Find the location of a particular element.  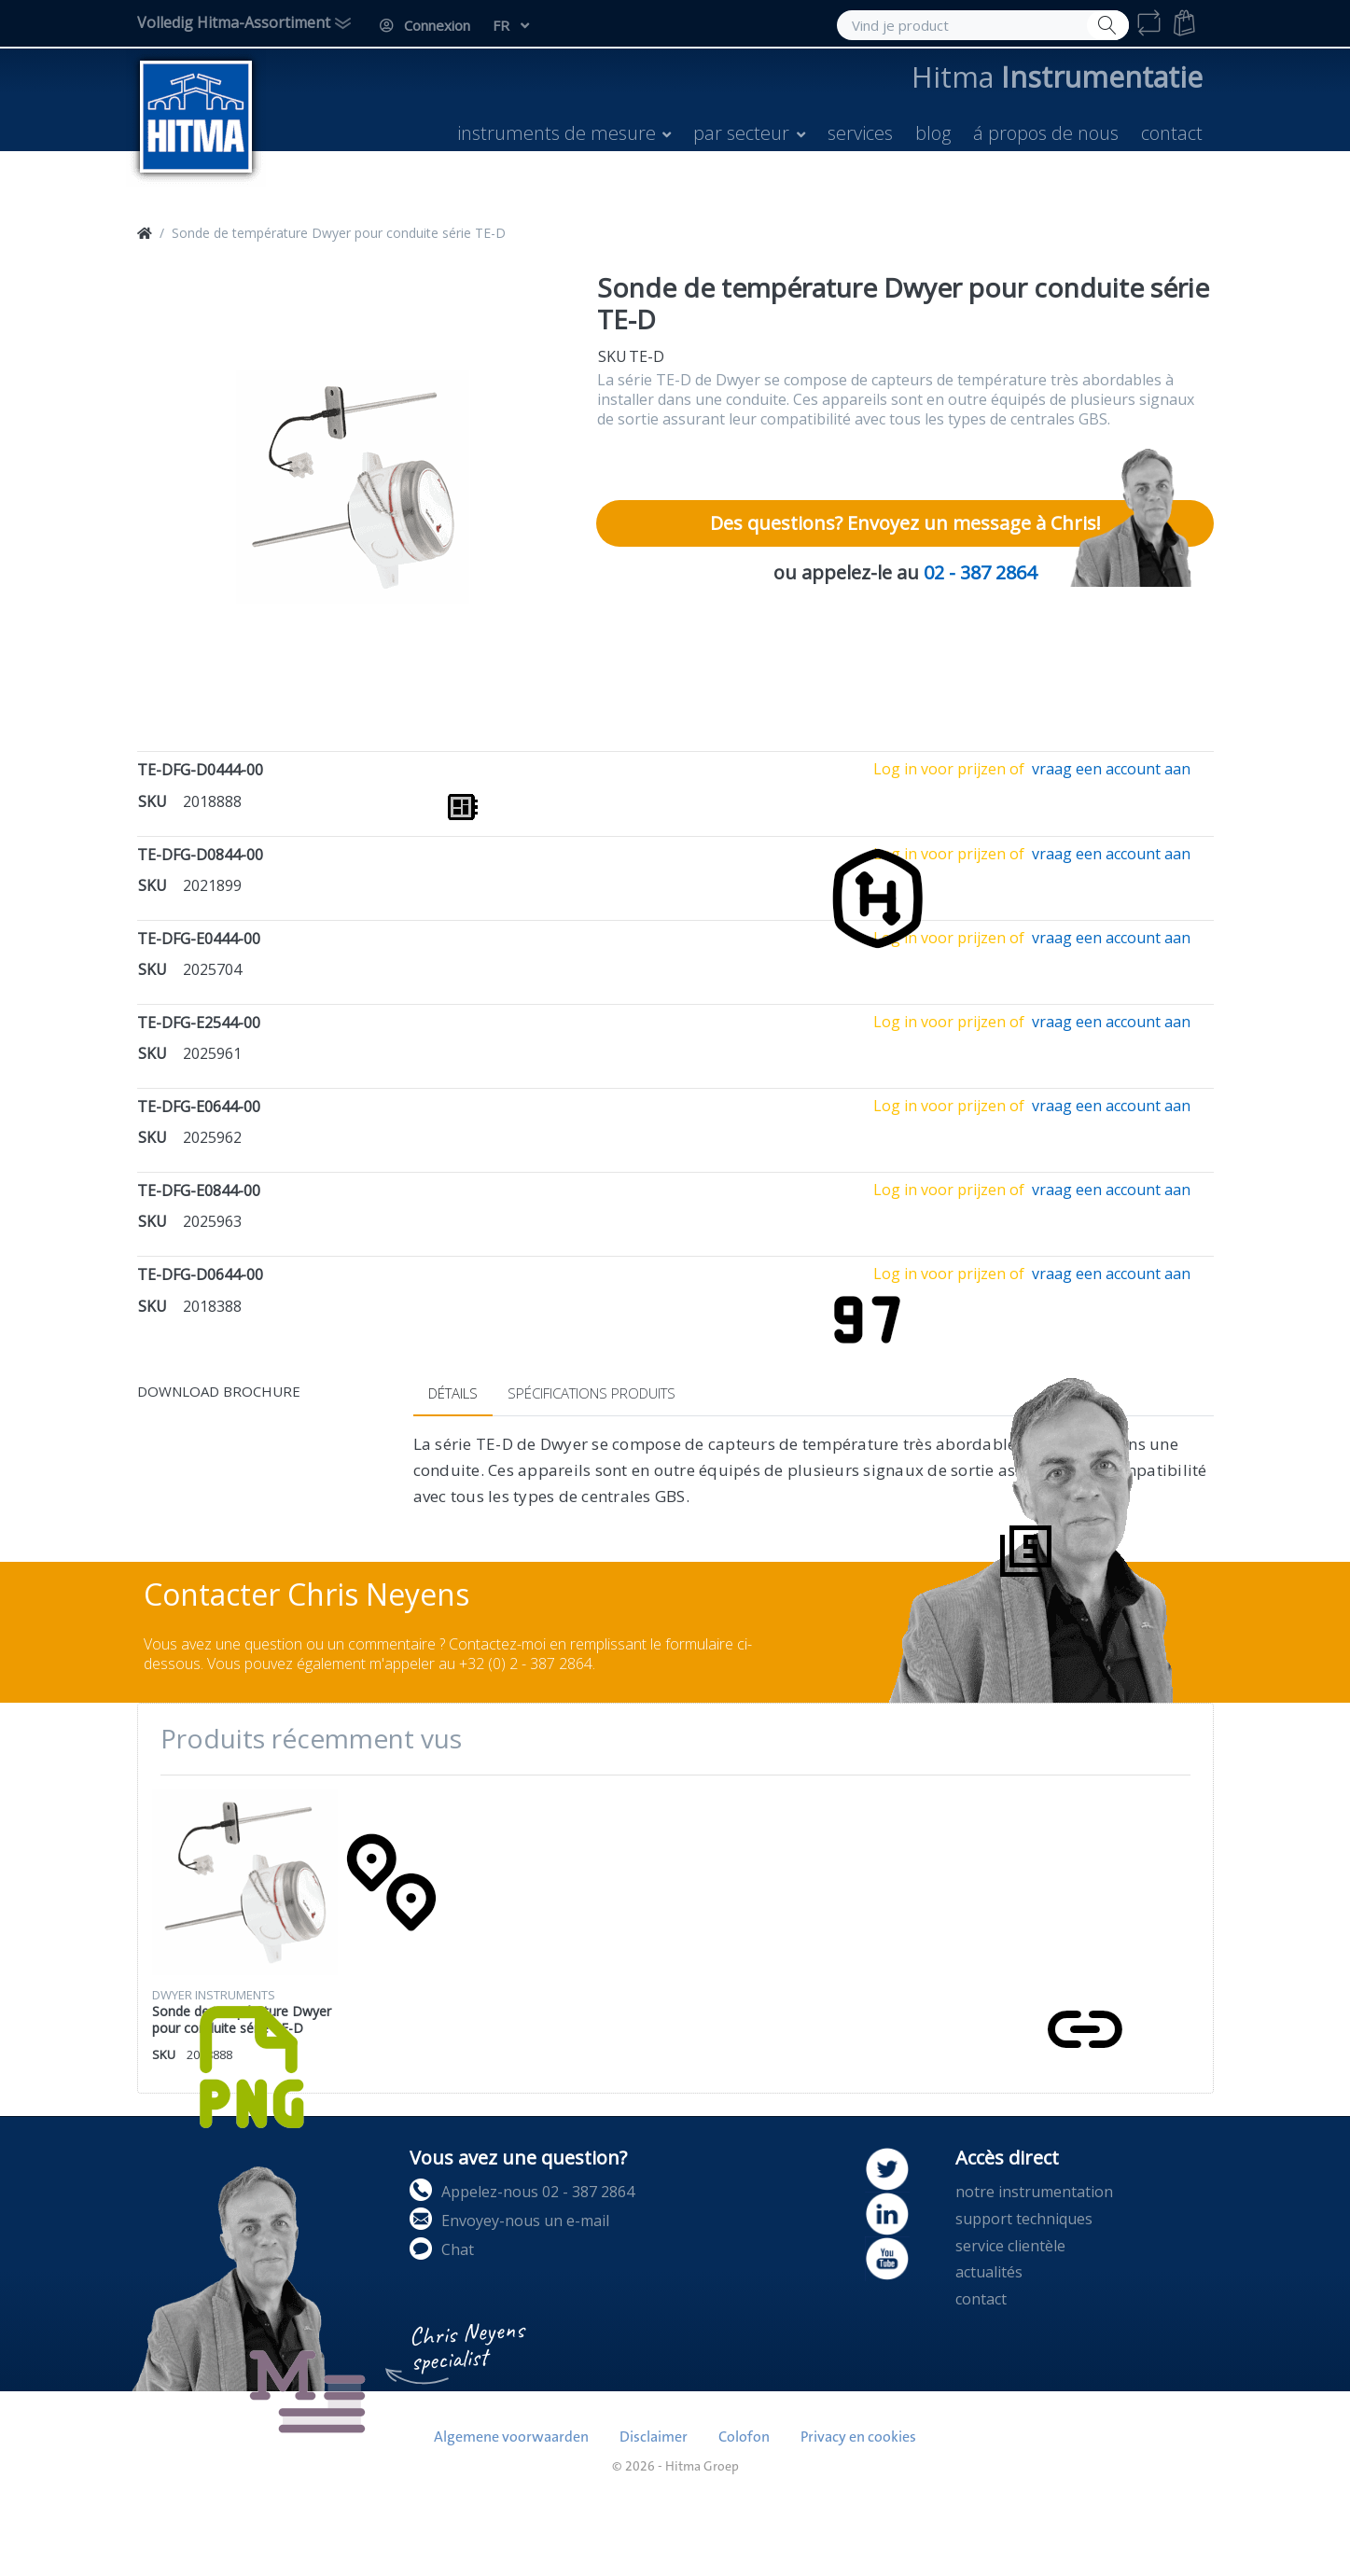

view multiple saved locations is located at coordinates (391, 1883).